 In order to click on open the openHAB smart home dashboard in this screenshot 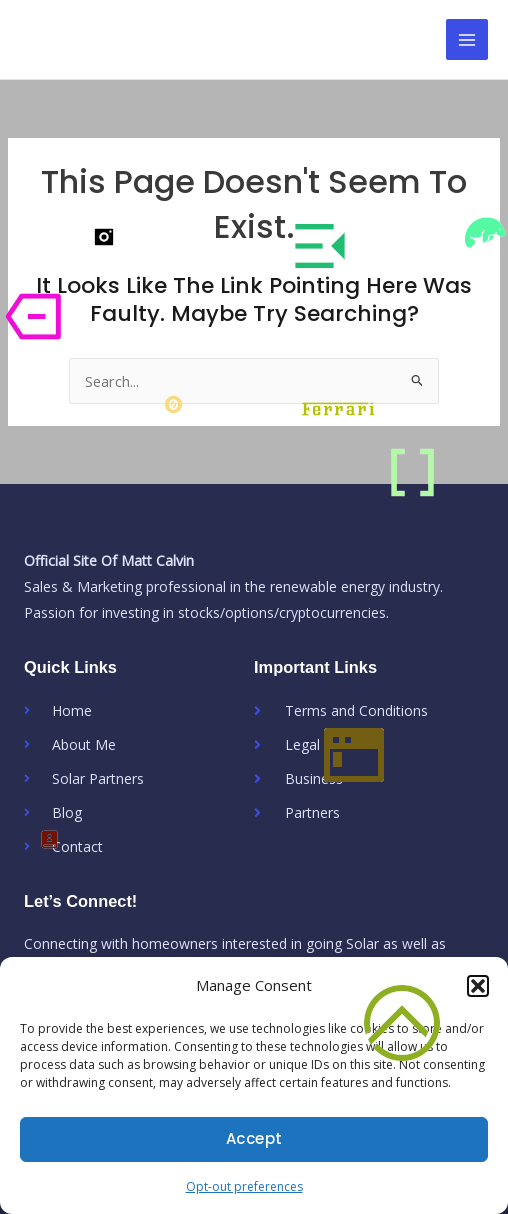, I will do `click(402, 1023)`.